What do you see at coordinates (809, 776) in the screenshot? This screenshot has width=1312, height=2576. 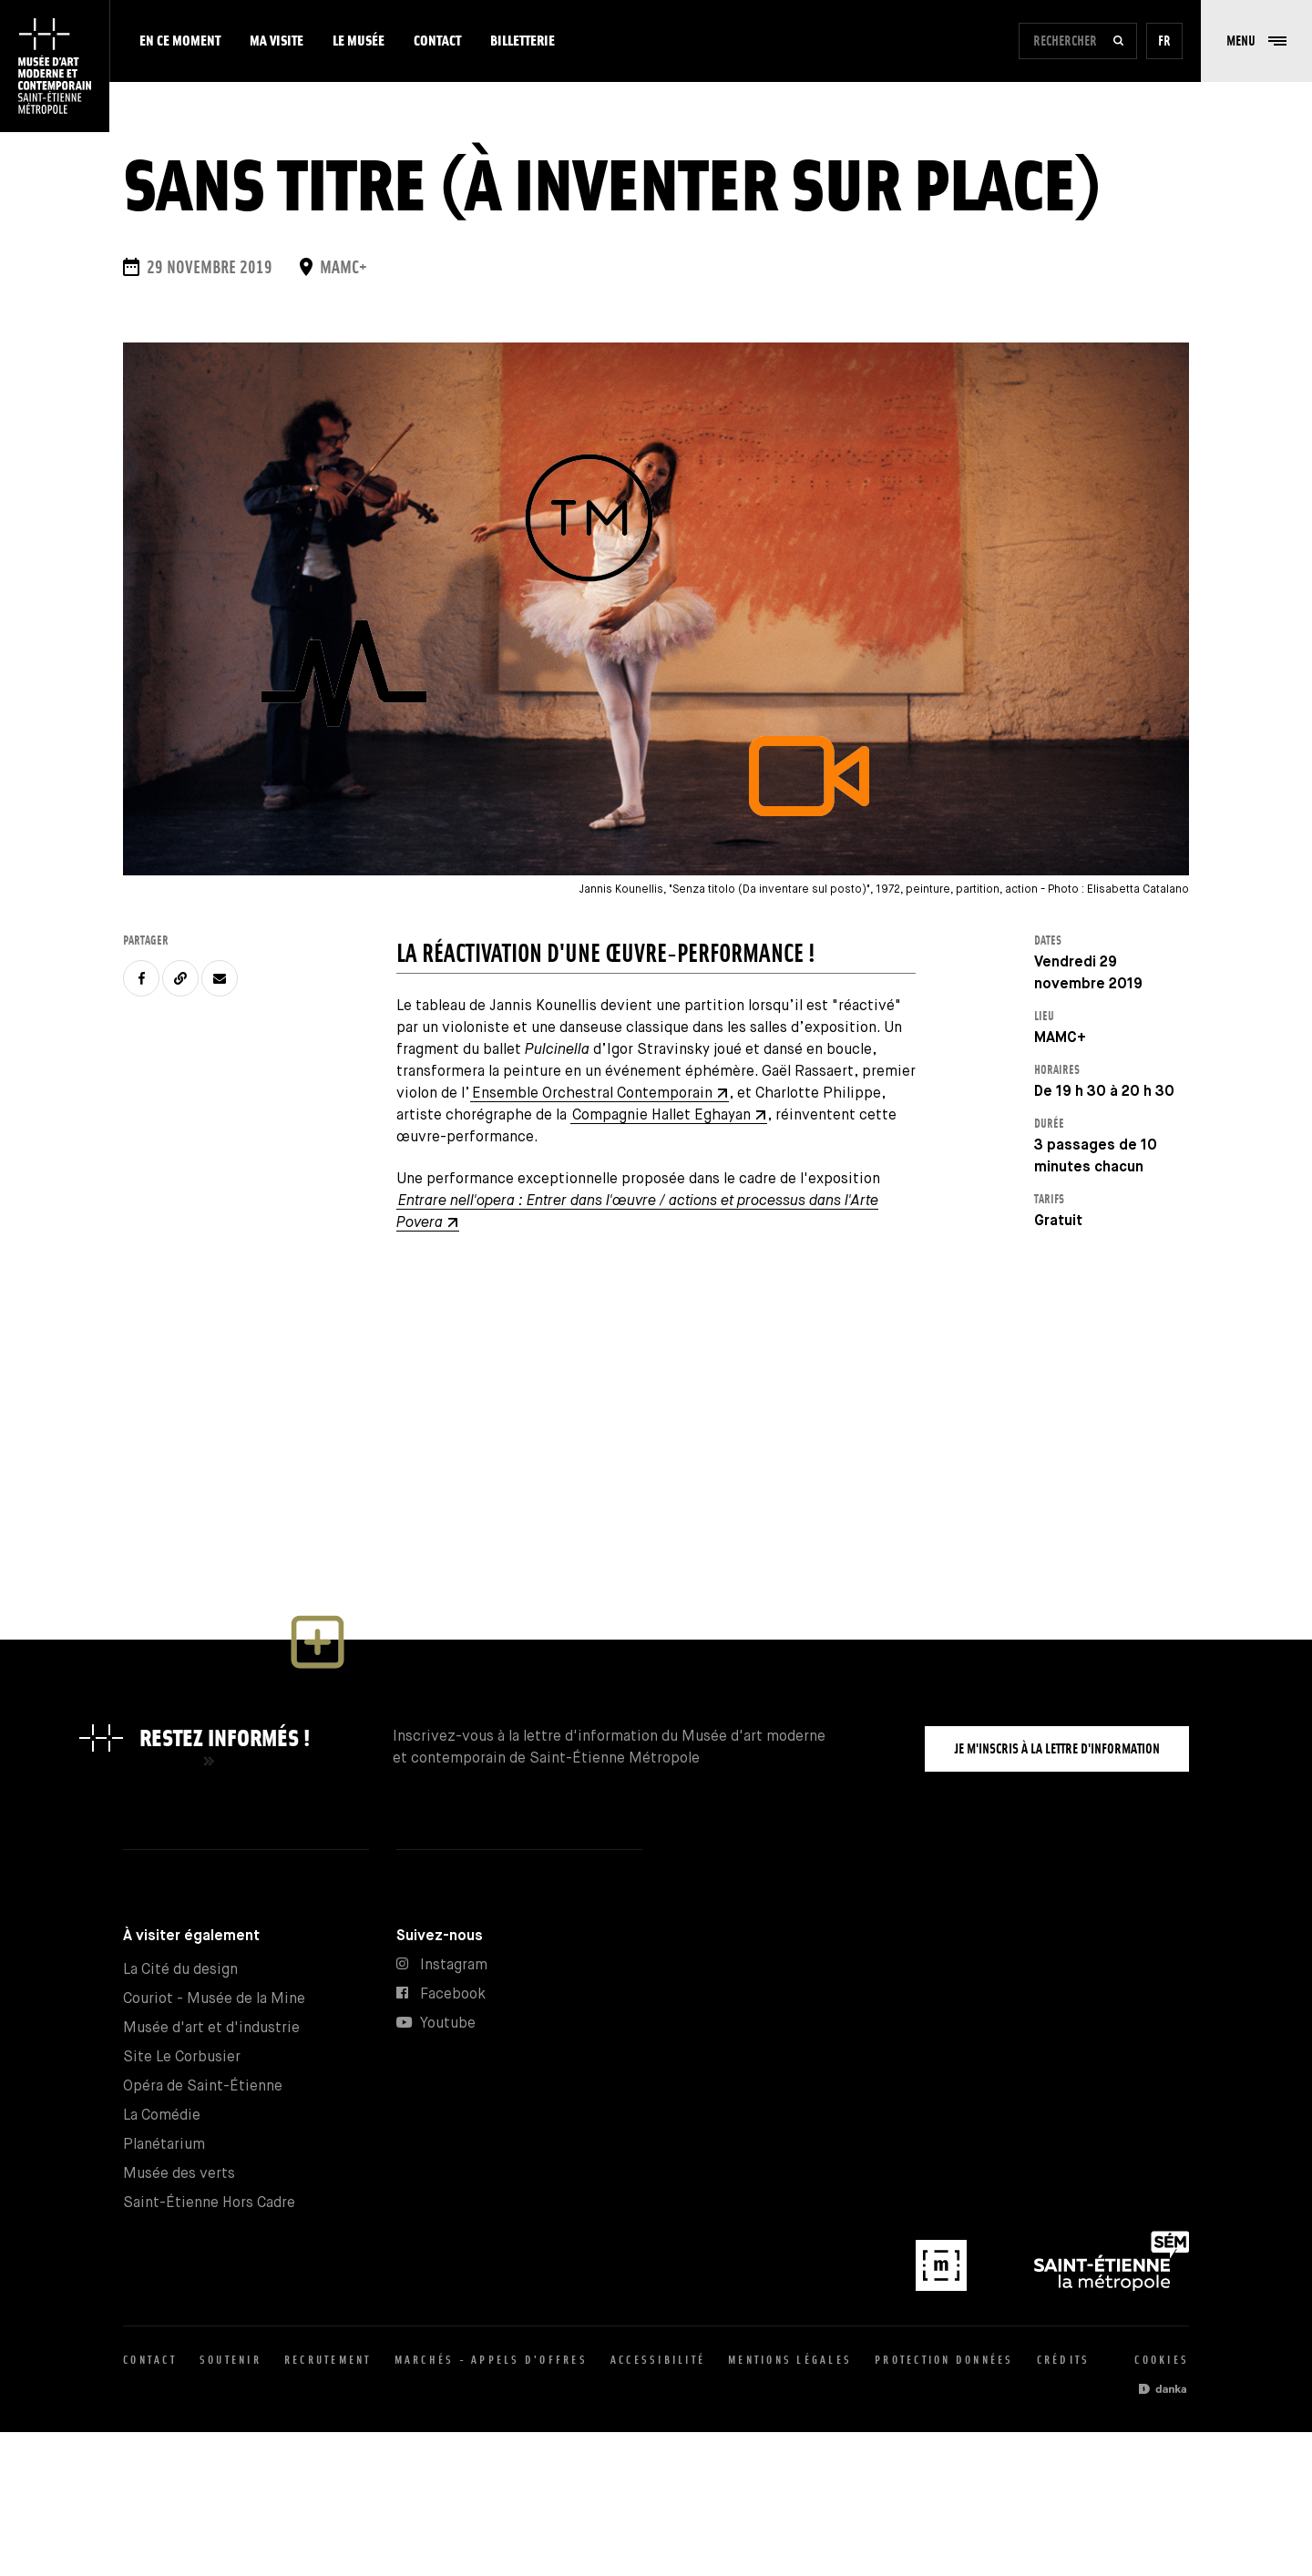 I see `start recording a video` at bounding box center [809, 776].